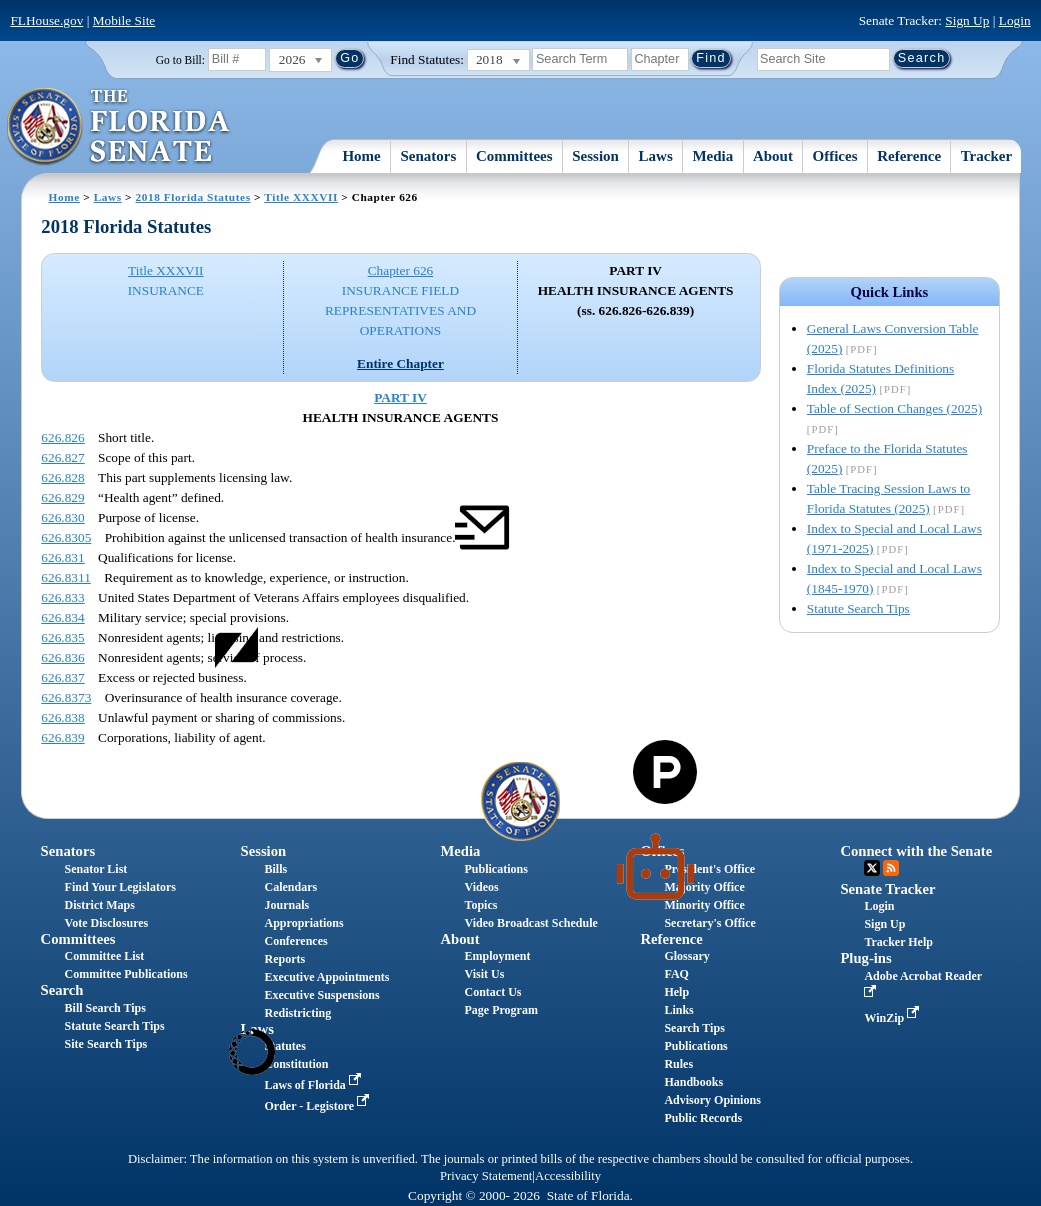 The height and width of the screenshot is (1206, 1041). I want to click on access AI or chatbot features, so click(655, 870).